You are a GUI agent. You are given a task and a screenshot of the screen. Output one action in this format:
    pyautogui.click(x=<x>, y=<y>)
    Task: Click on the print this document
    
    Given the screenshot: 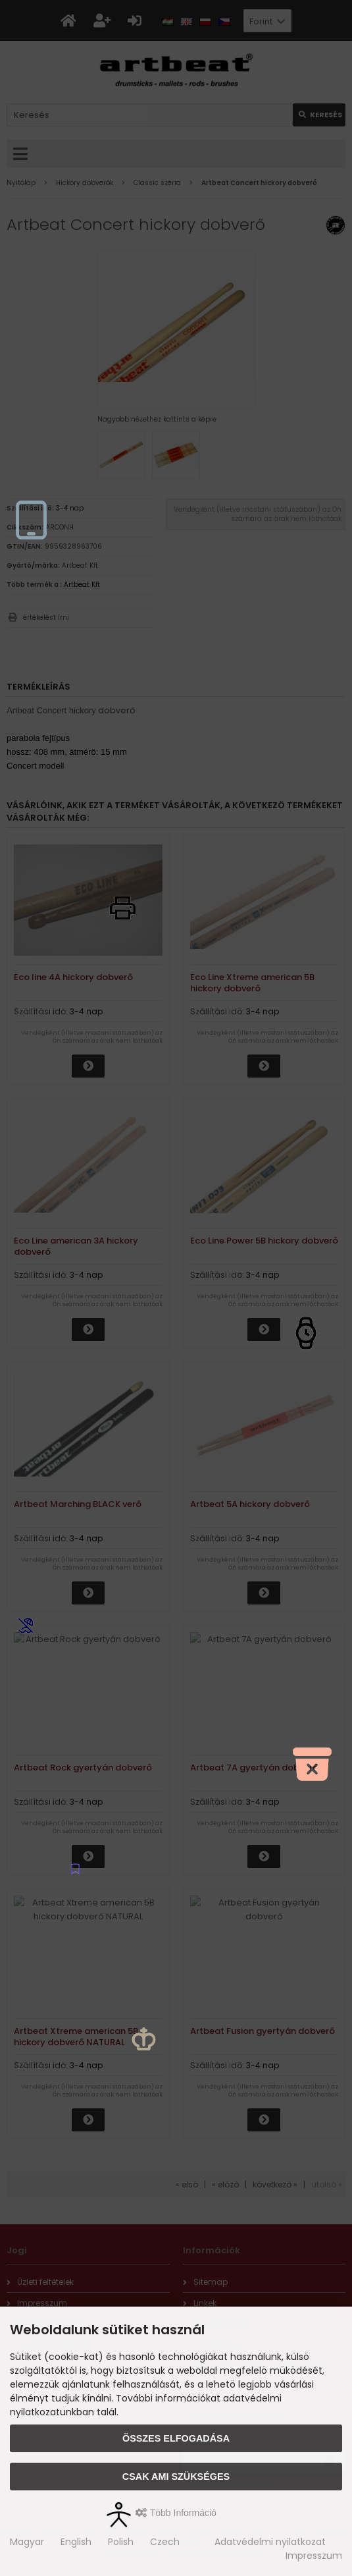 What is the action you would take?
    pyautogui.click(x=122, y=908)
    